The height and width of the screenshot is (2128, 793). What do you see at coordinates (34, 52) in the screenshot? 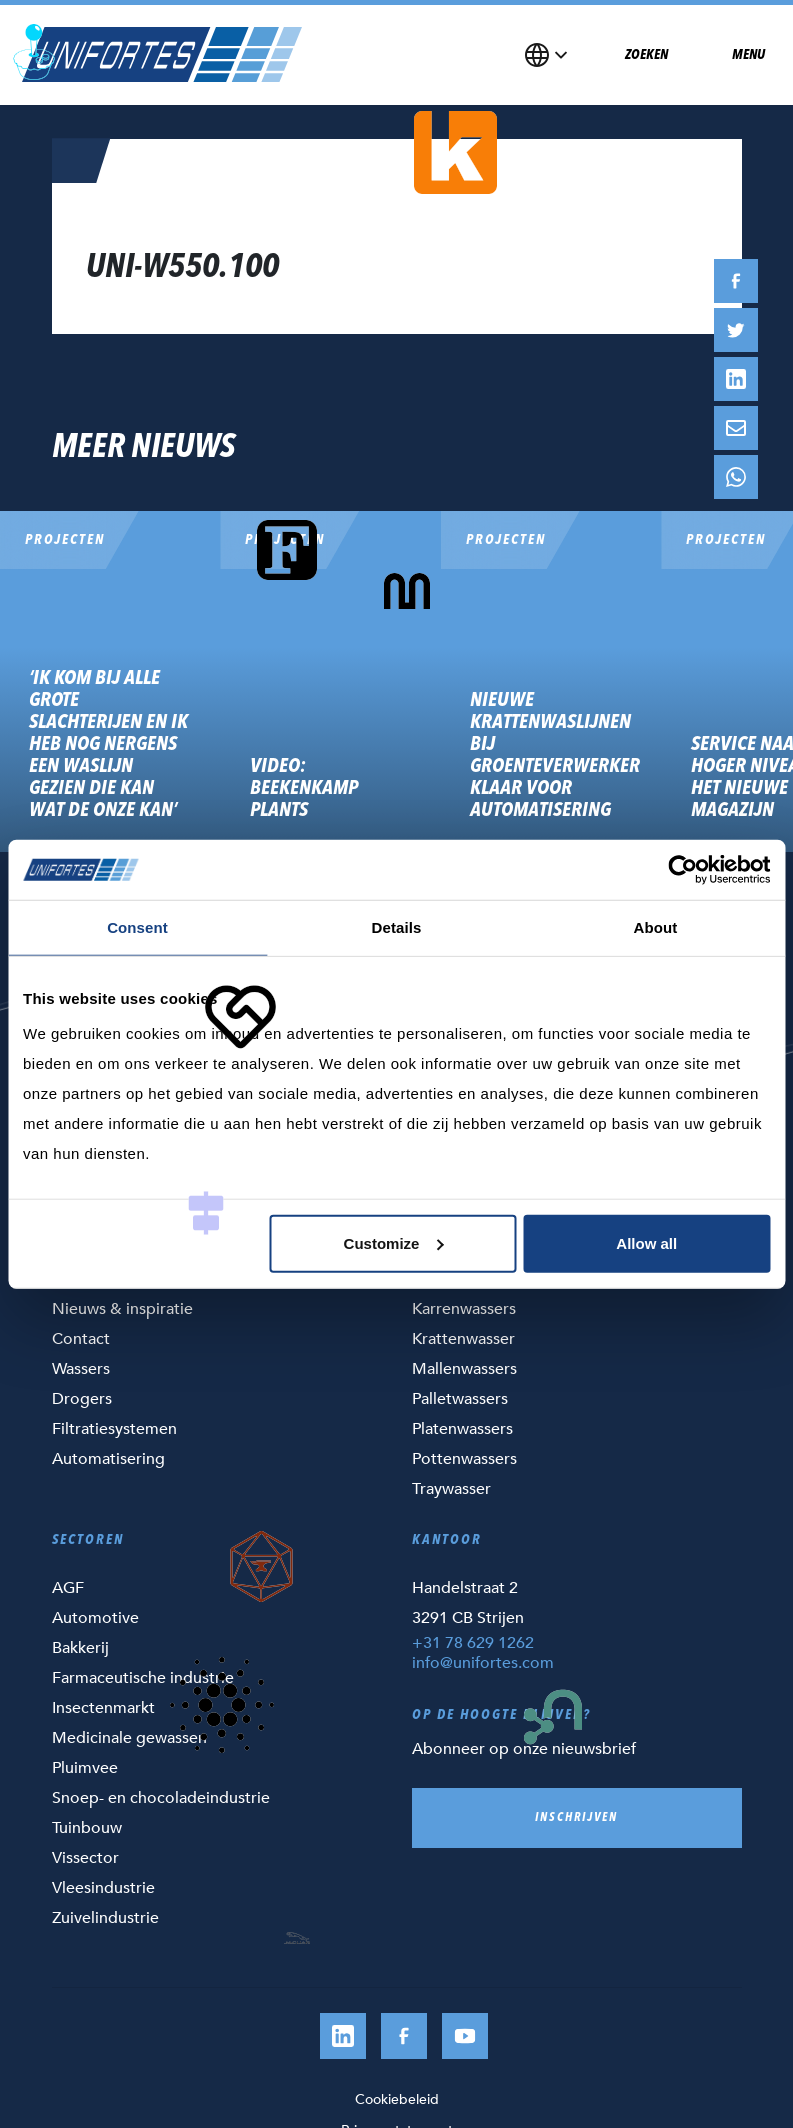
I see `launch retropie emulation software` at bounding box center [34, 52].